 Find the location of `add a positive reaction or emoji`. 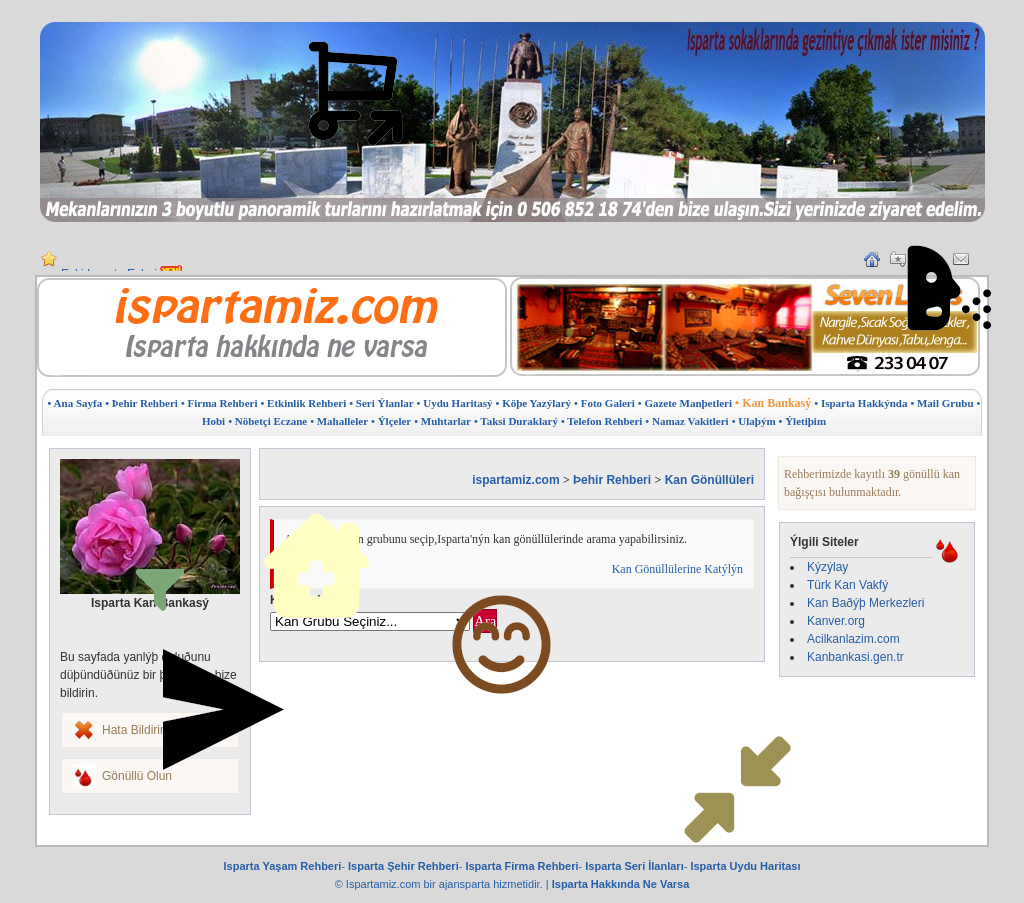

add a positive reaction or emoji is located at coordinates (501, 644).